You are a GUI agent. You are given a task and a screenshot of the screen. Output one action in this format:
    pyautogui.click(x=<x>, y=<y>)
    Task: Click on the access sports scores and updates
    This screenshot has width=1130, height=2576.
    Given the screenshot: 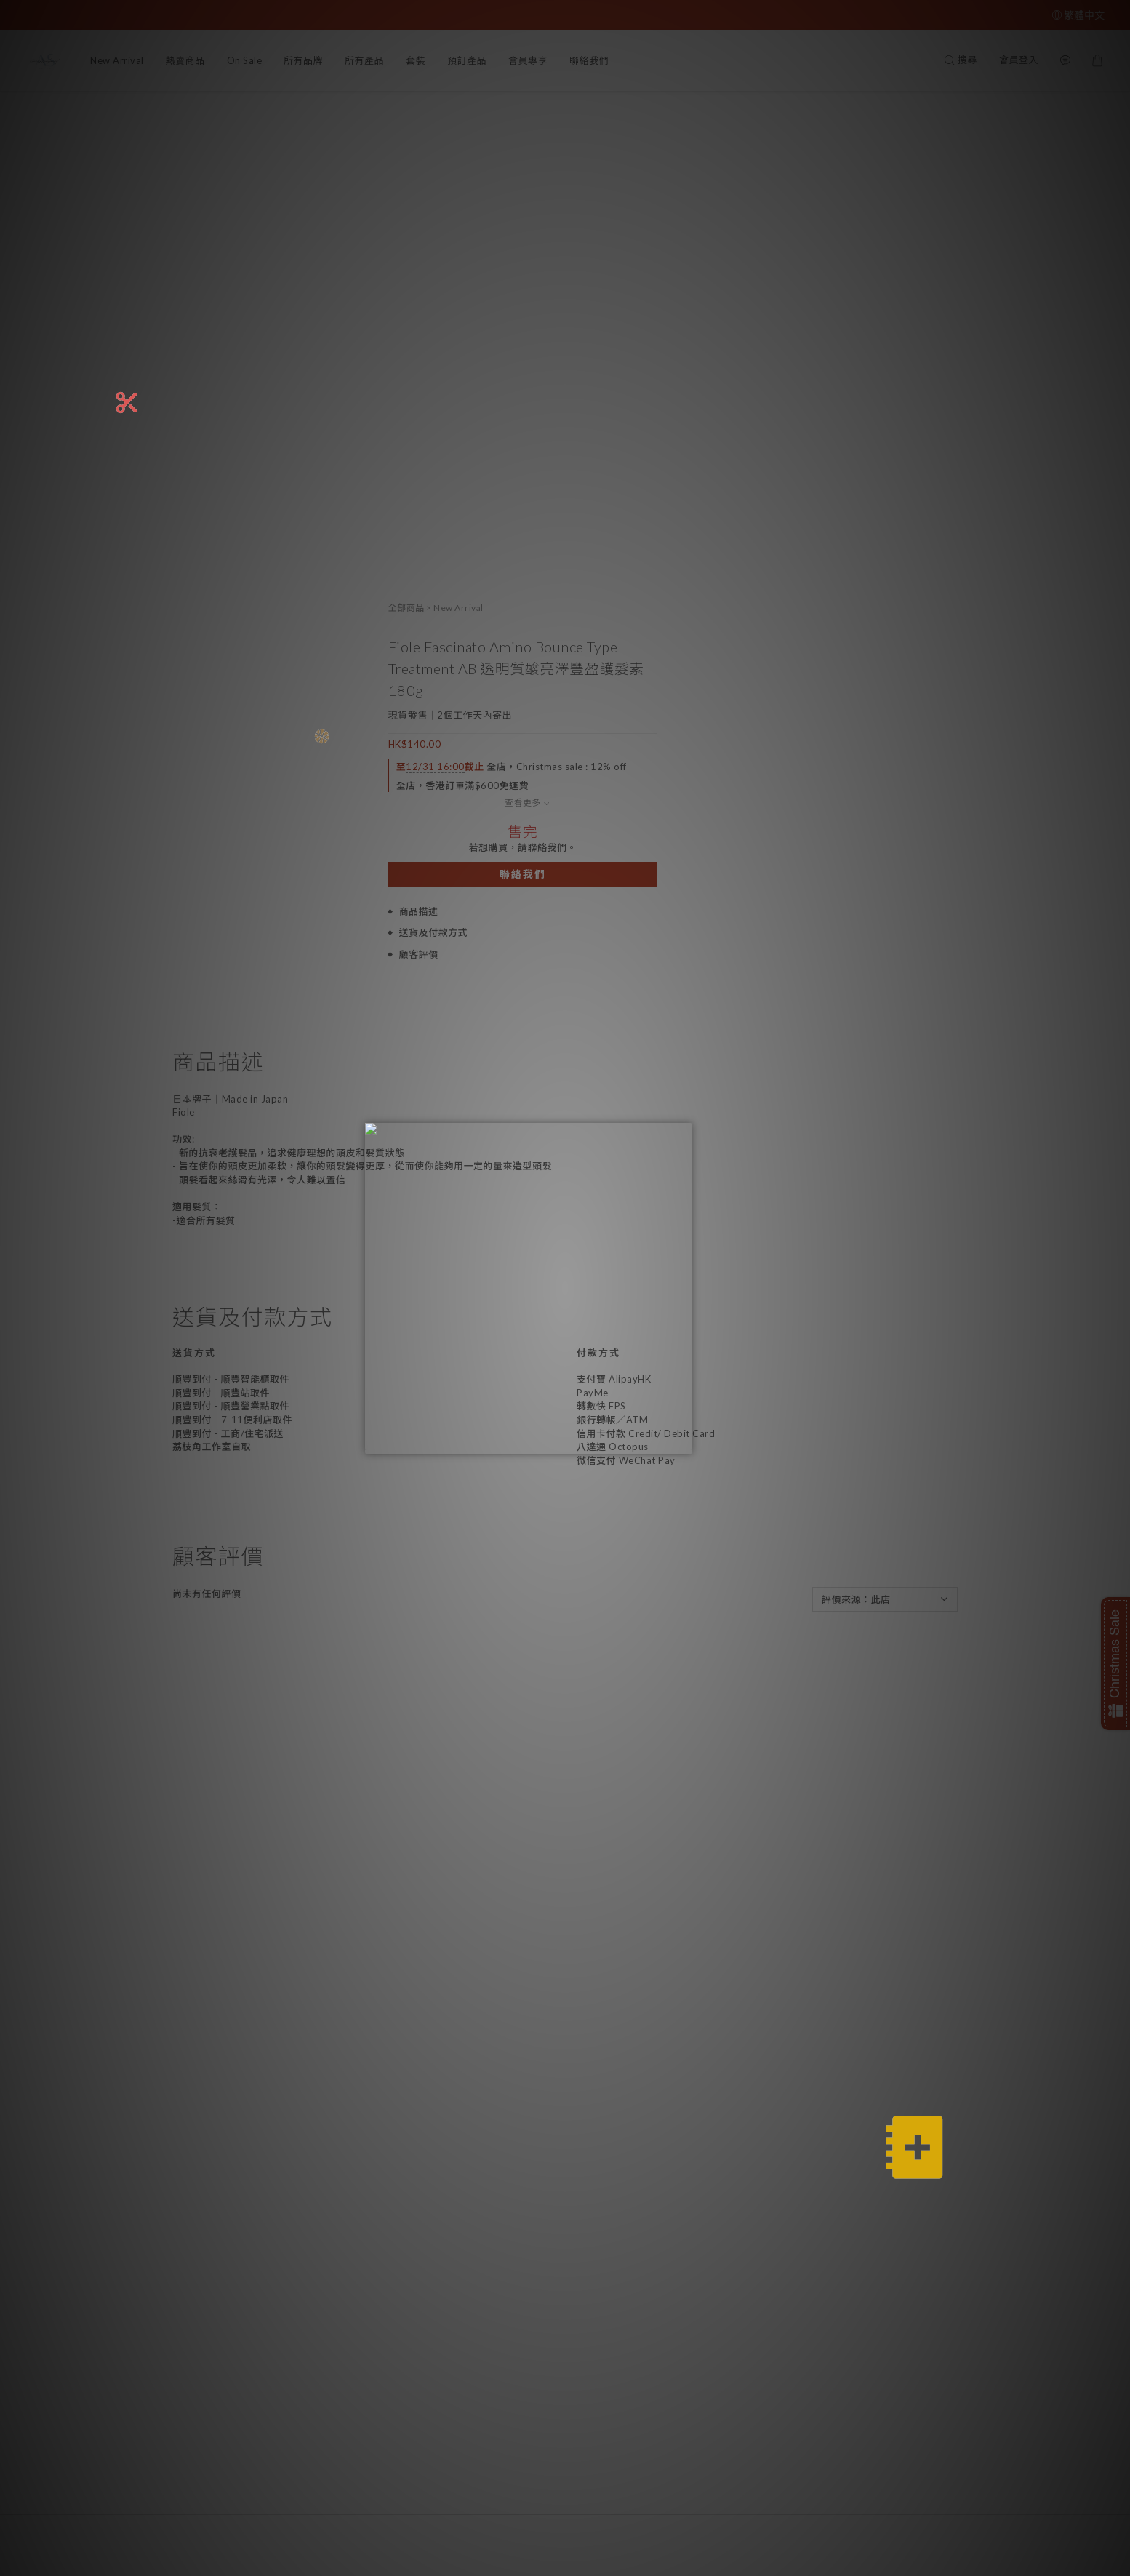 What is the action you would take?
    pyautogui.click(x=321, y=736)
    